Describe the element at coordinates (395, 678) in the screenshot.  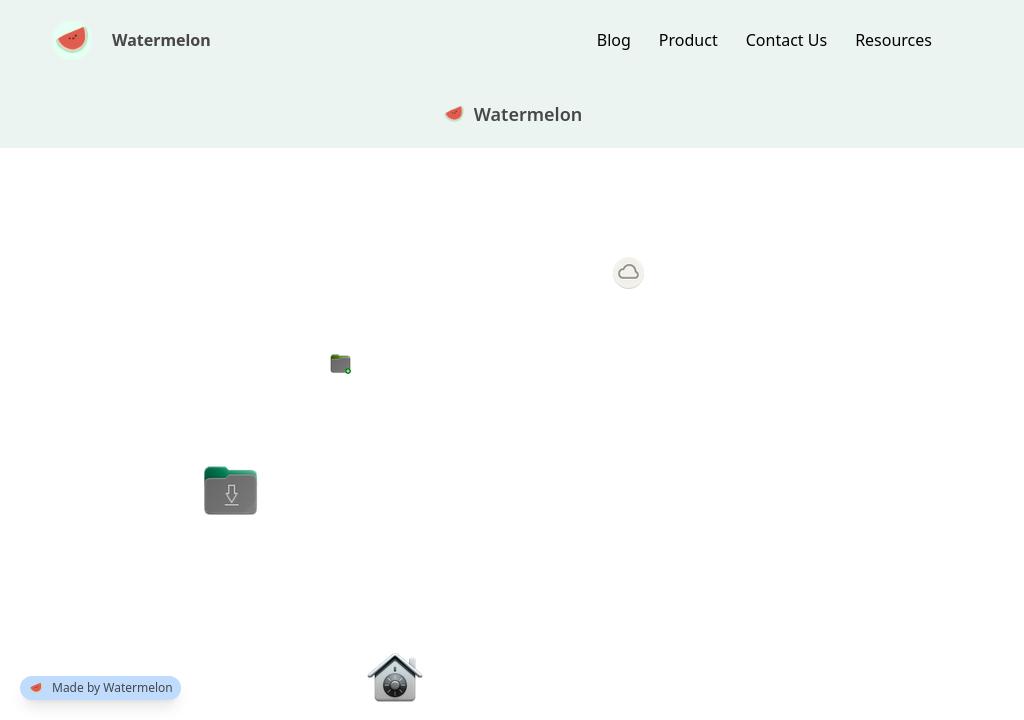
I see `system alert for kernel extension approval` at that location.